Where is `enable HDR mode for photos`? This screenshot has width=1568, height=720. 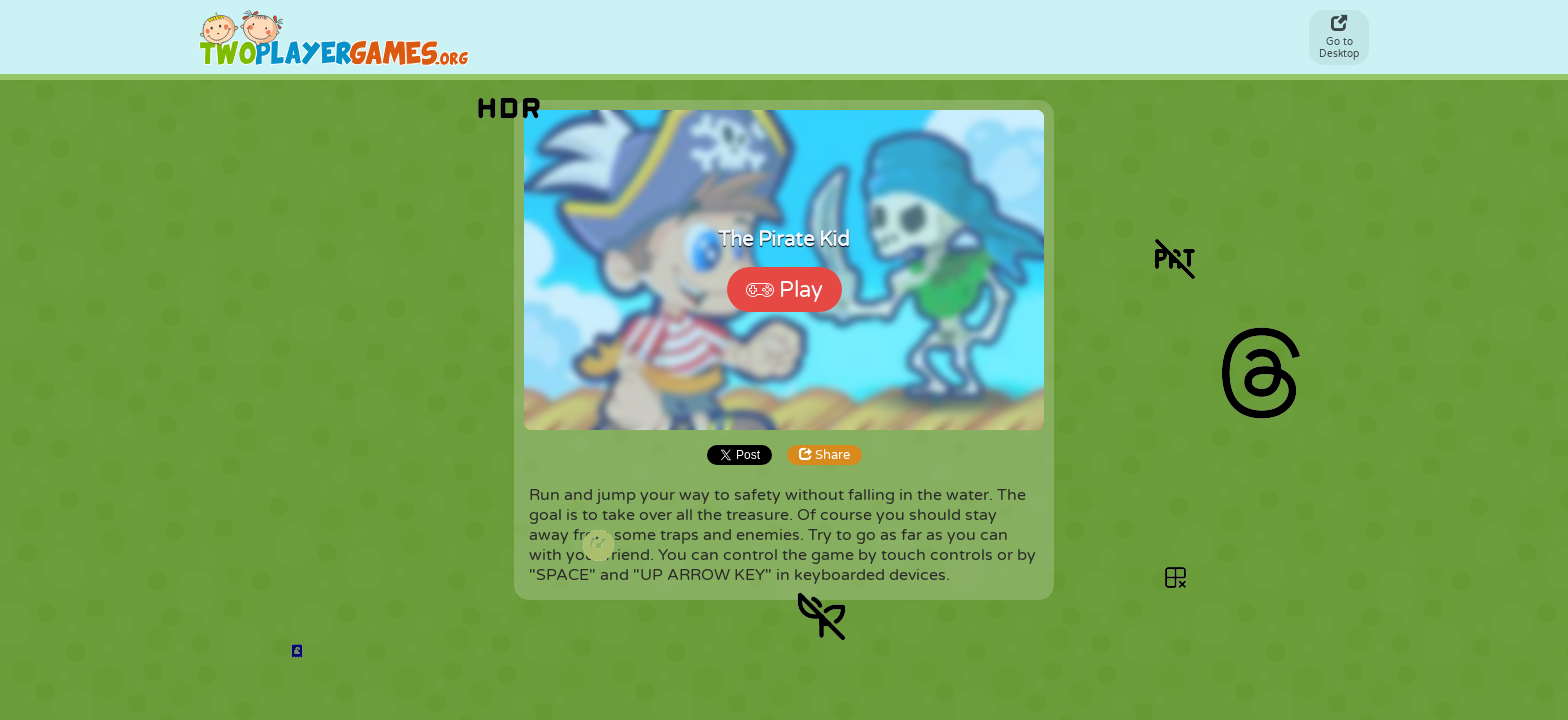 enable HDR mode for photos is located at coordinates (509, 108).